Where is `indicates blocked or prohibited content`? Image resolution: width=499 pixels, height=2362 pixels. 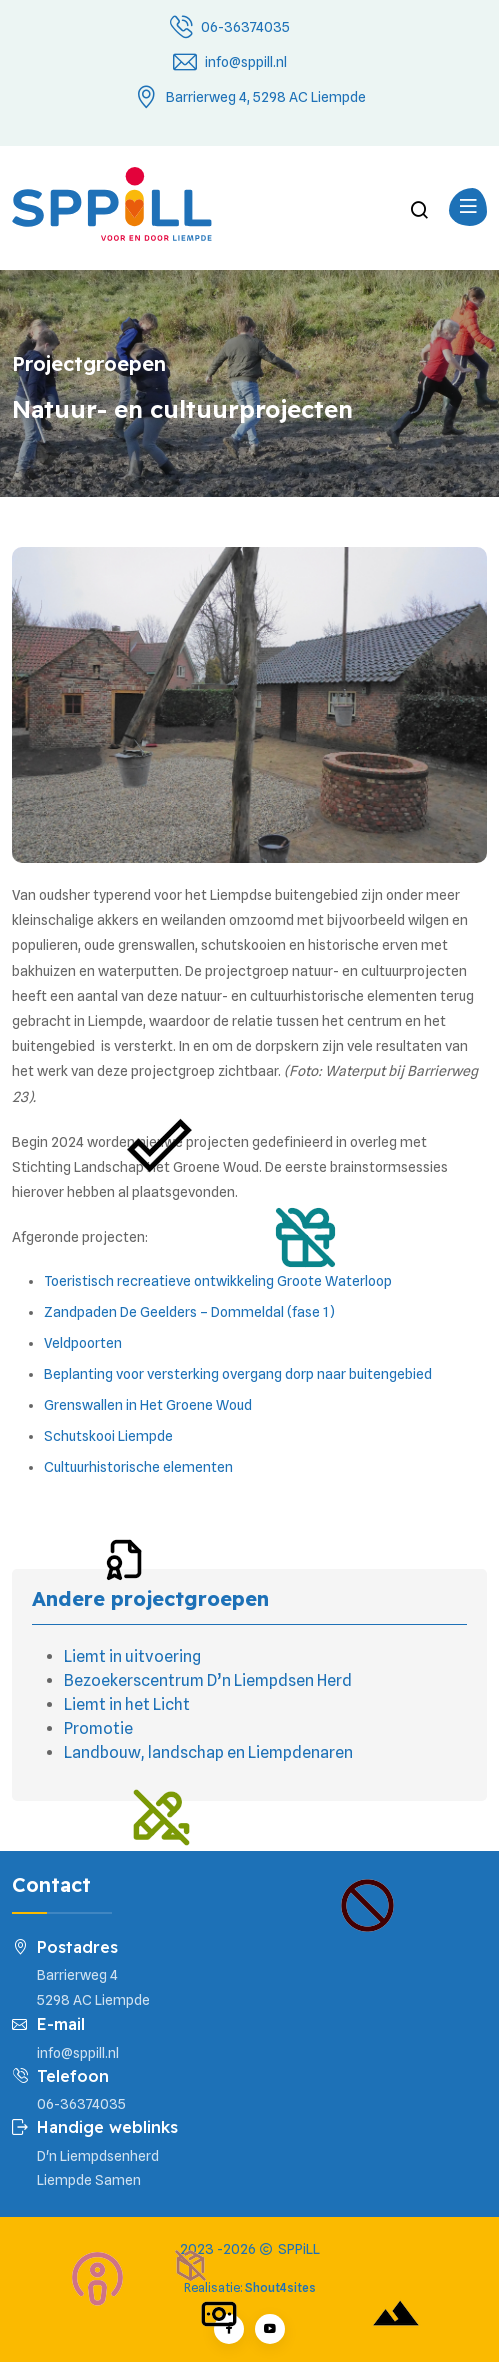 indicates blocked or prohibited content is located at coordinates (367, 1905).